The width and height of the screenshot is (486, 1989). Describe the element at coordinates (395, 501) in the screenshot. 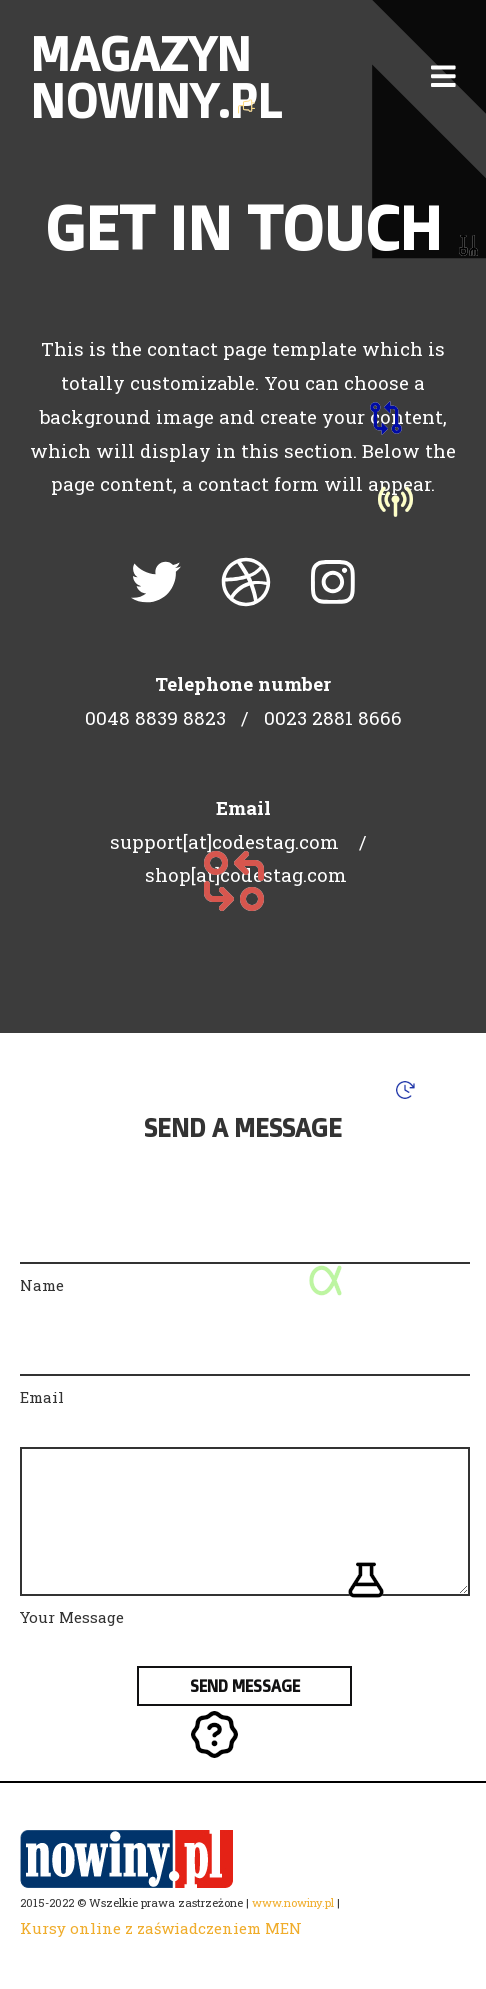

I see `start a live broadcast or stream` at that location.